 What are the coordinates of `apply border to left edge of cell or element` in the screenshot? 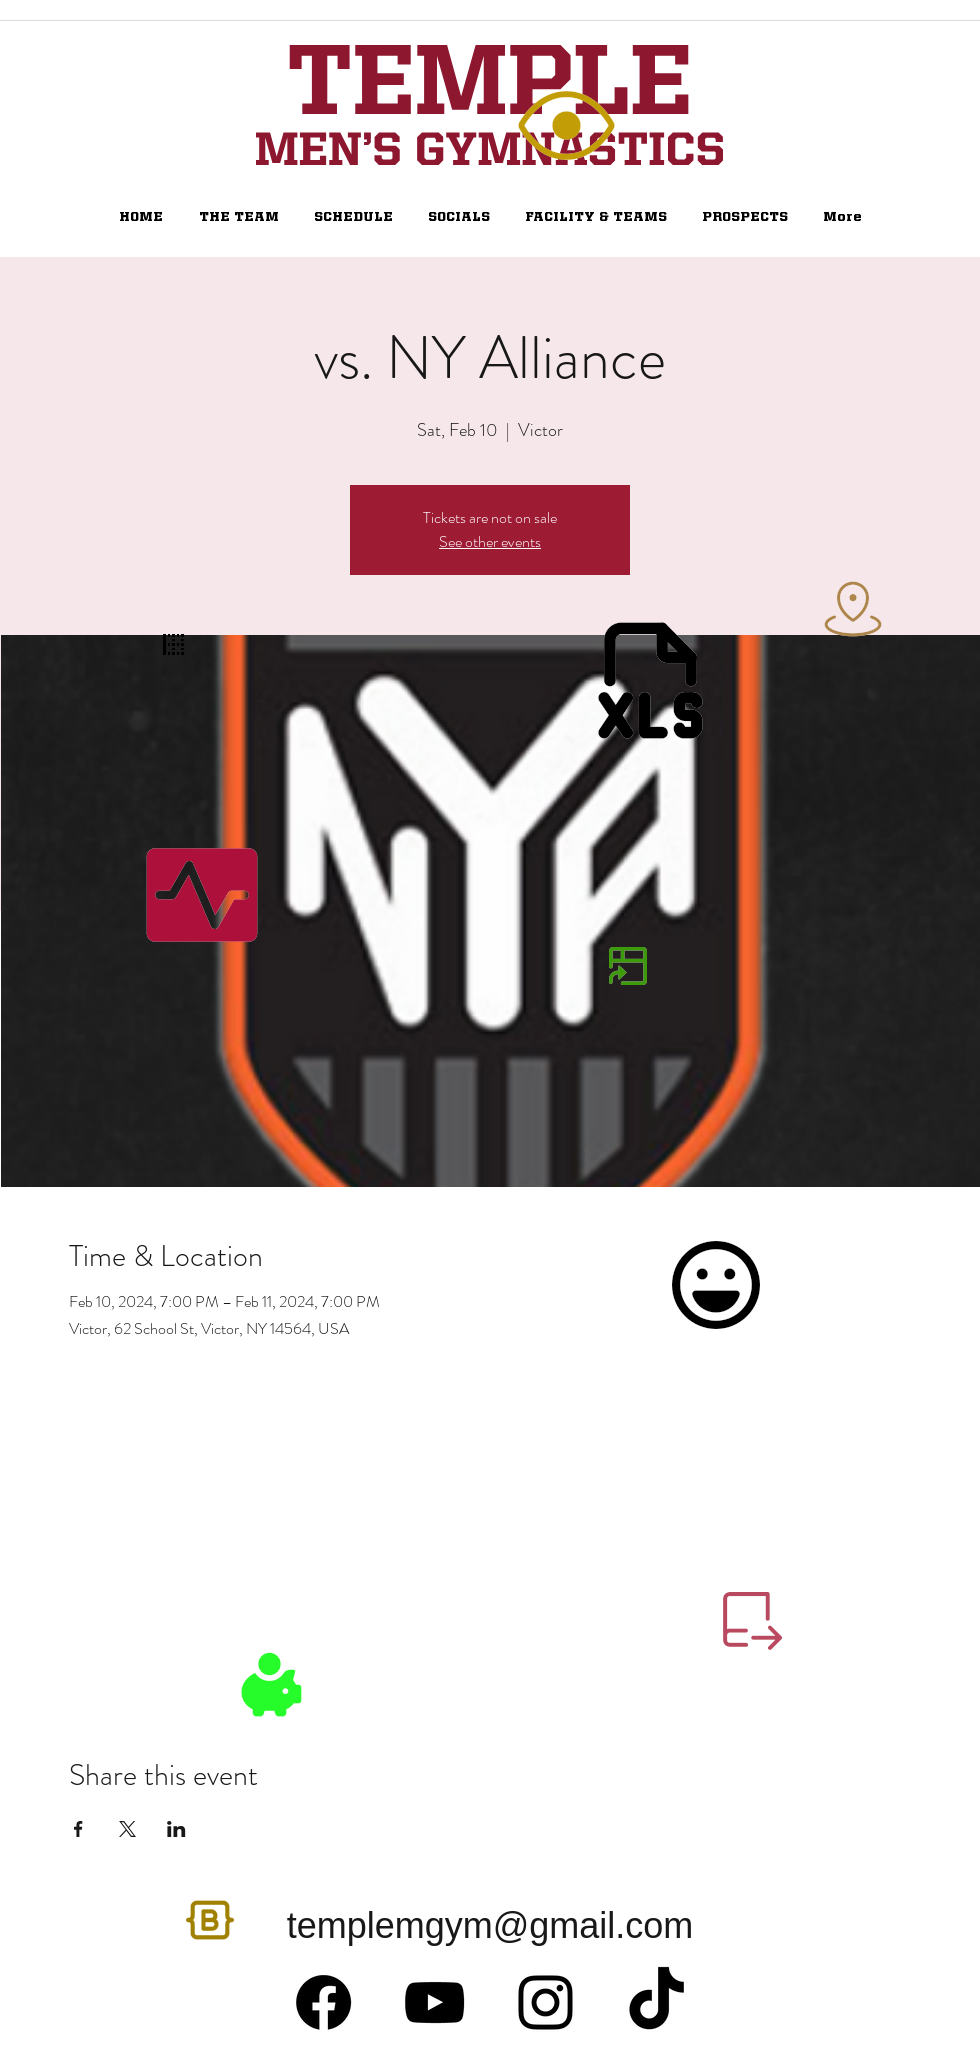 It's located at (173, 644).